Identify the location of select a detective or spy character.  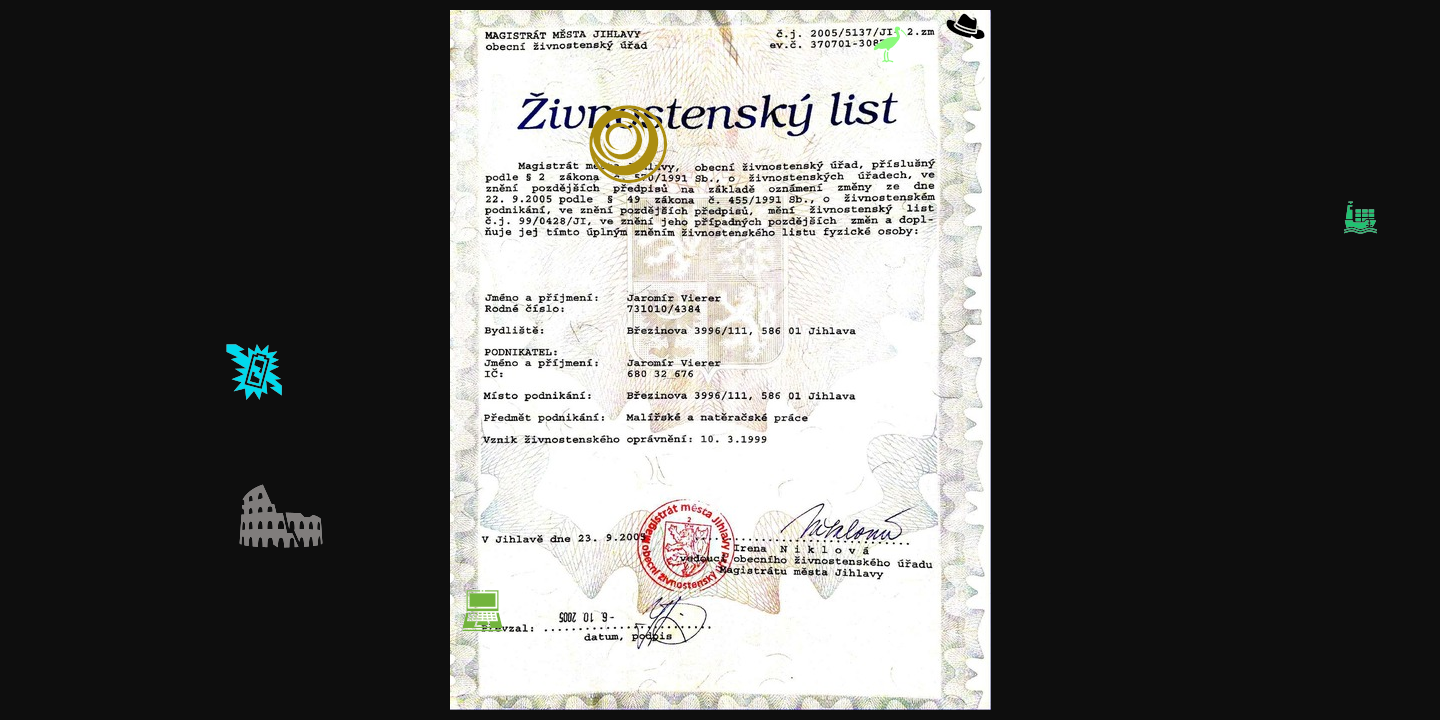
(965, 26).